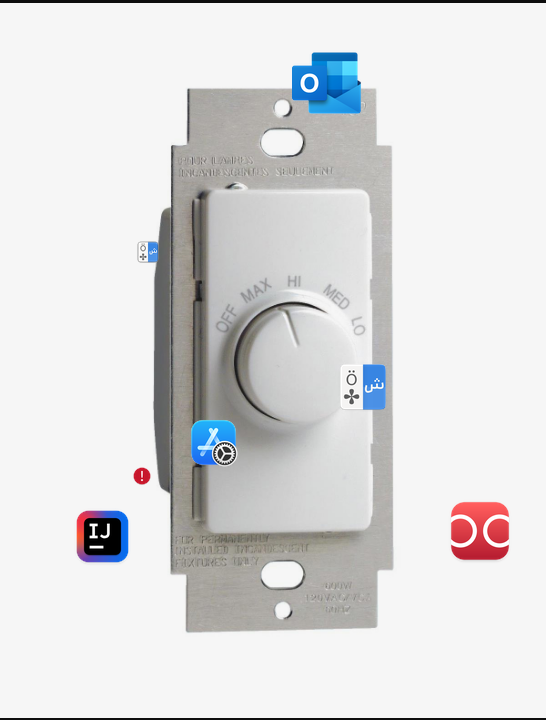  Describe the element at coordinates (327, 83) in the screenshot. I see `open Microsoft Outlook email app` at that location.